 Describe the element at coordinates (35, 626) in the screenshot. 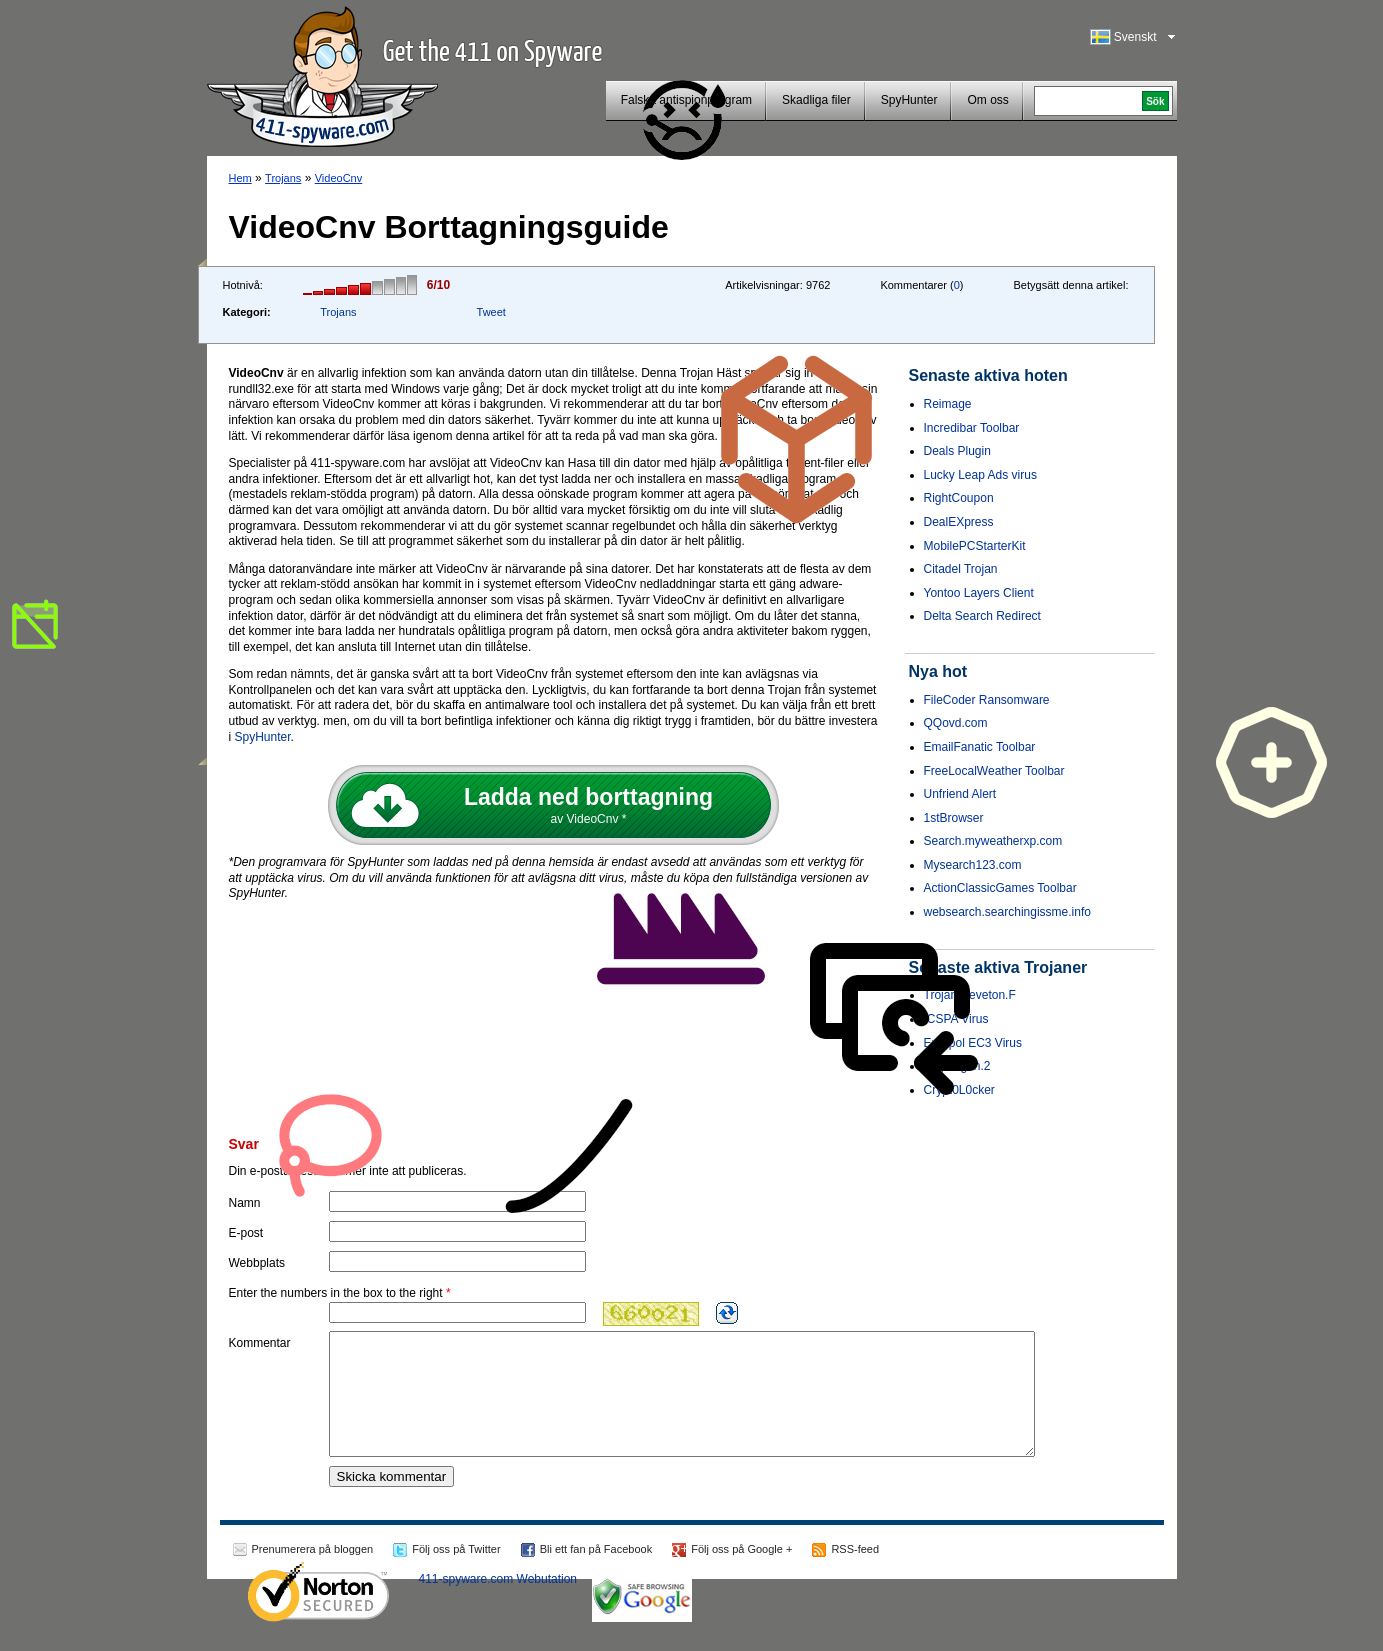

I see `no scheduled events or appointments` at that location.